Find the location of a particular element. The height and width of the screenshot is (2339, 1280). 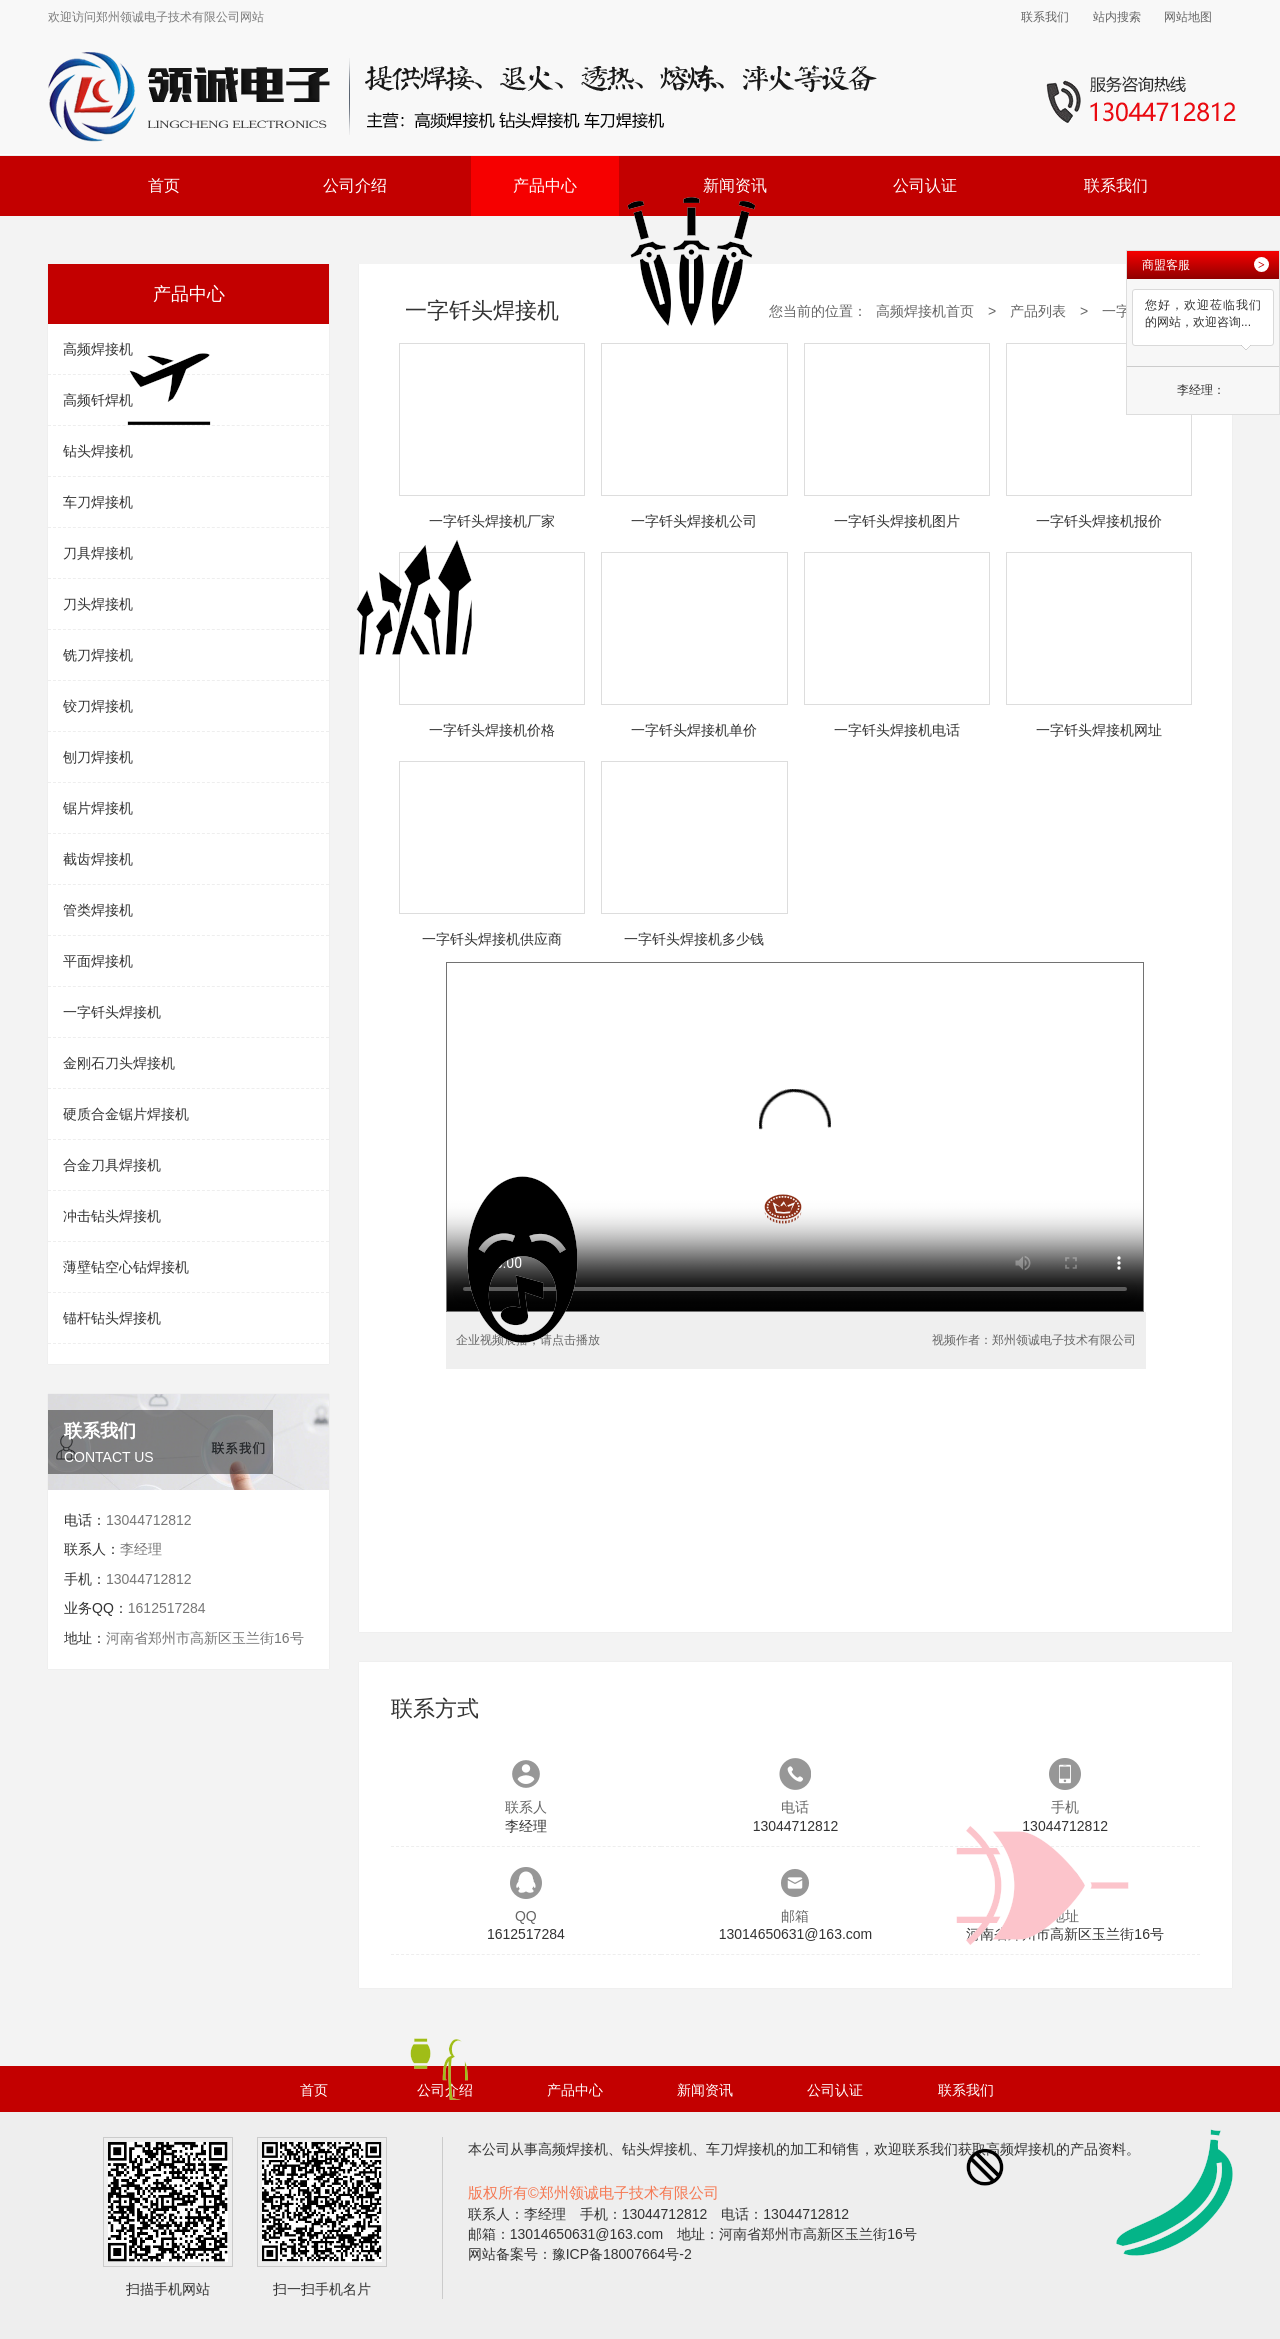

select daggers as your weapon type is located at coordinates (691, 261).